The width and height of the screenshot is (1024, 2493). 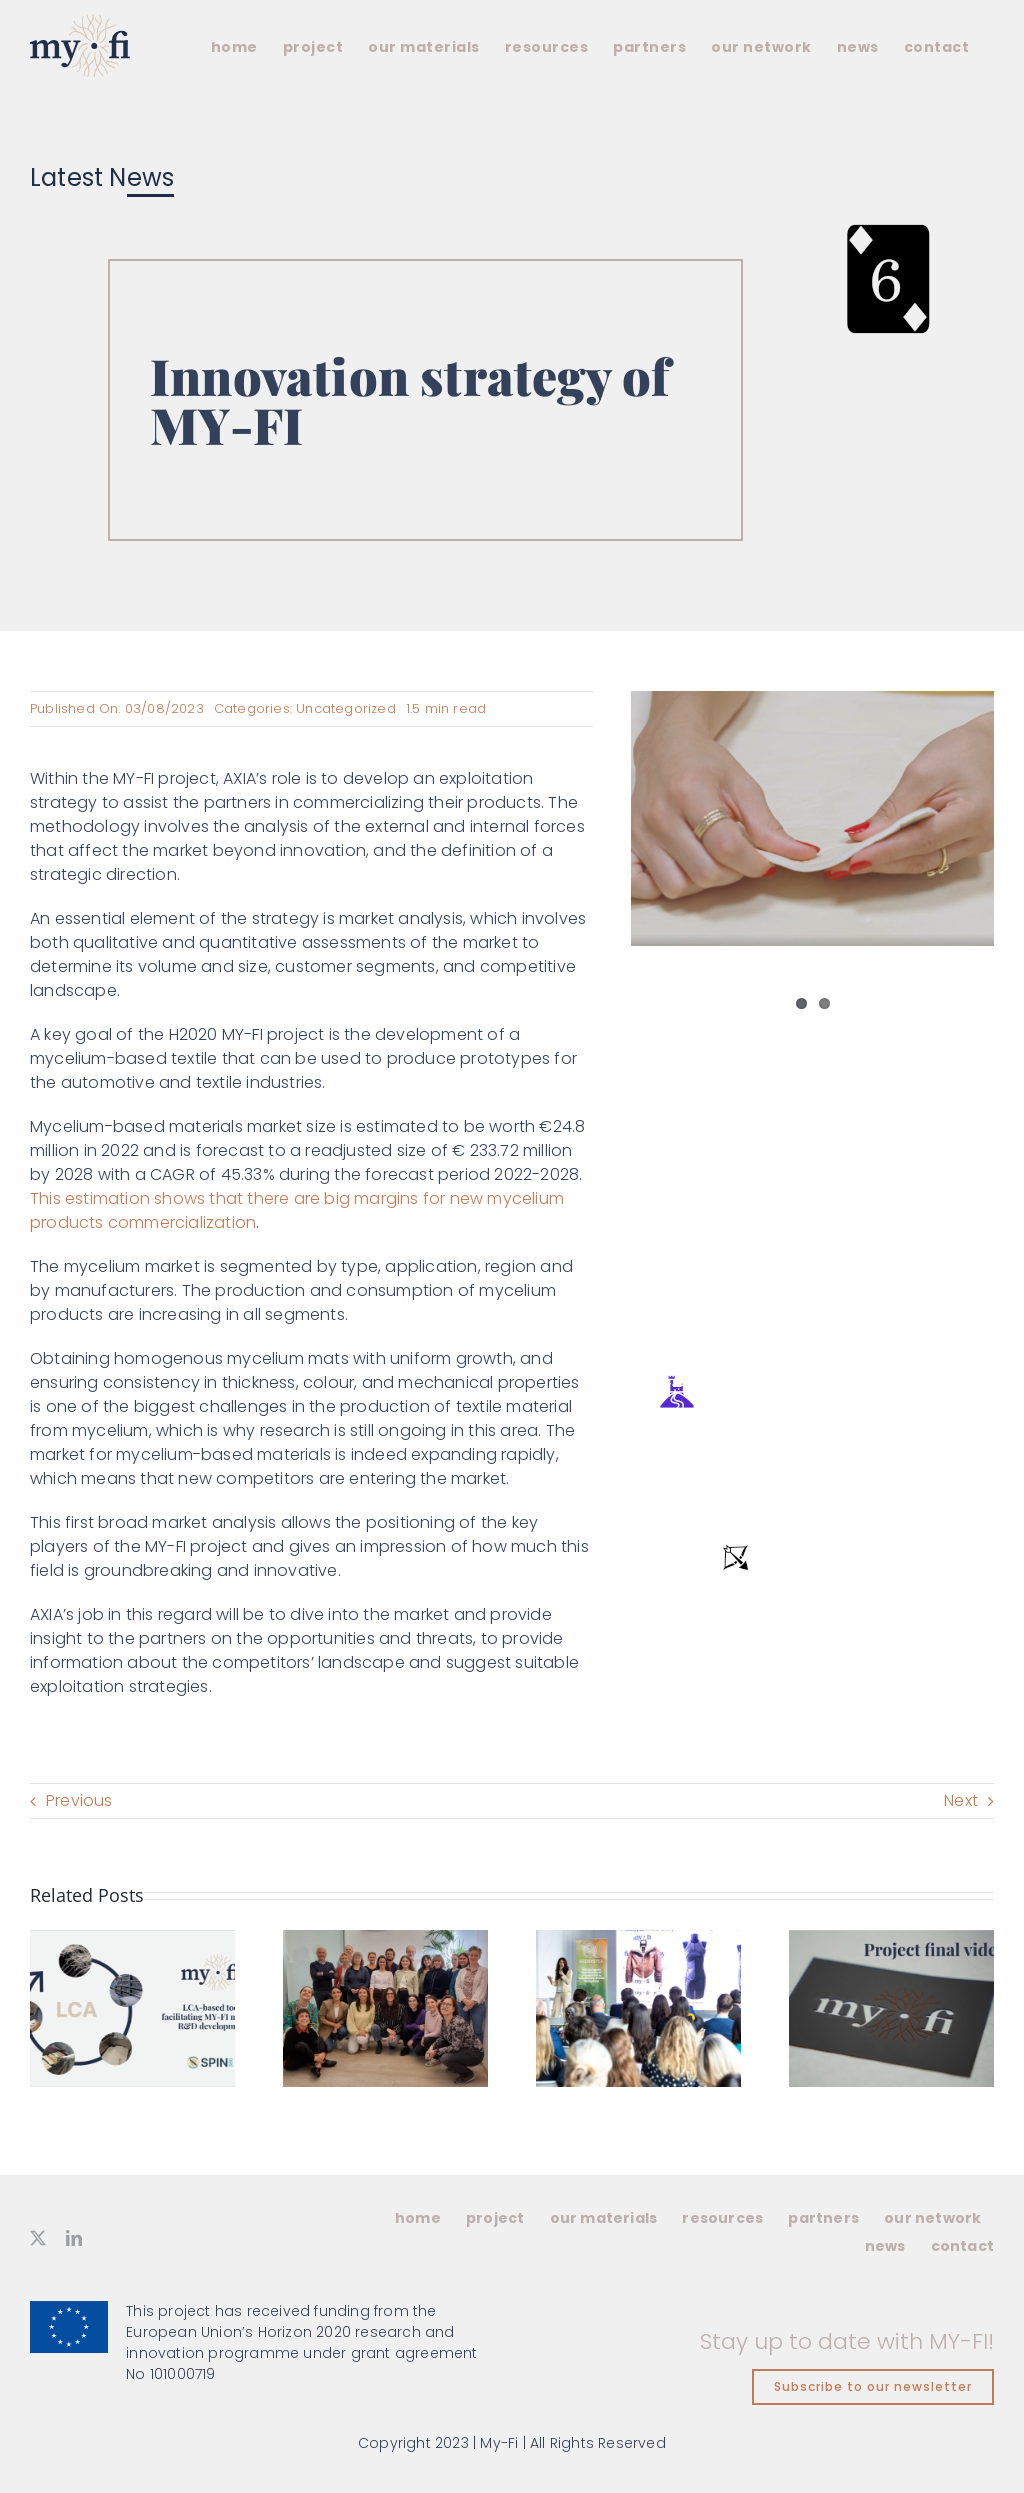 I want to click on equip ranged weapon, so click(x=735, y=1557).